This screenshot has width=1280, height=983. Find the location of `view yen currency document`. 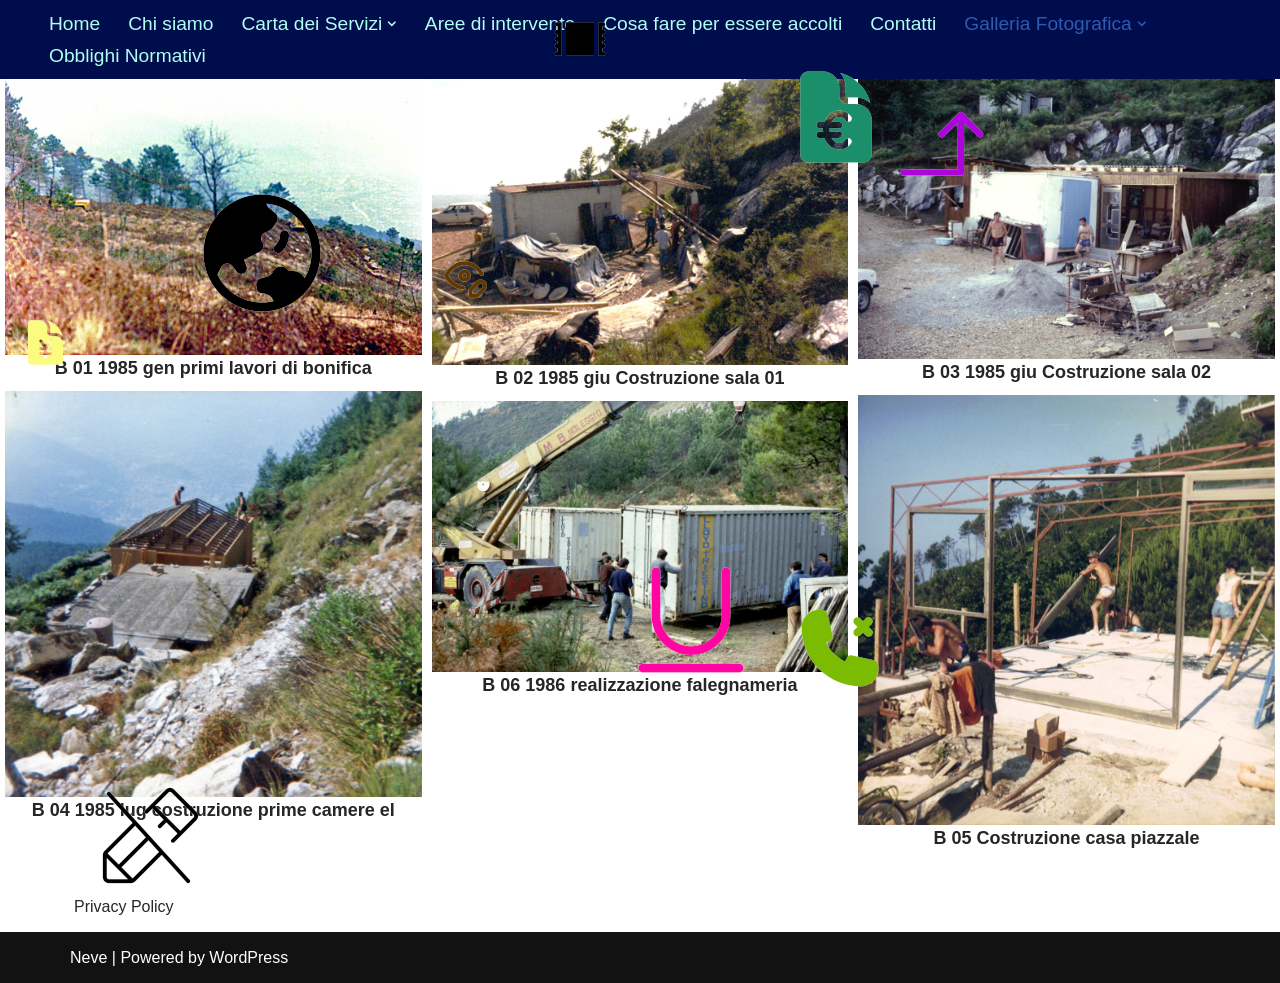

view yen currency document is located at coordinates (45, 342).